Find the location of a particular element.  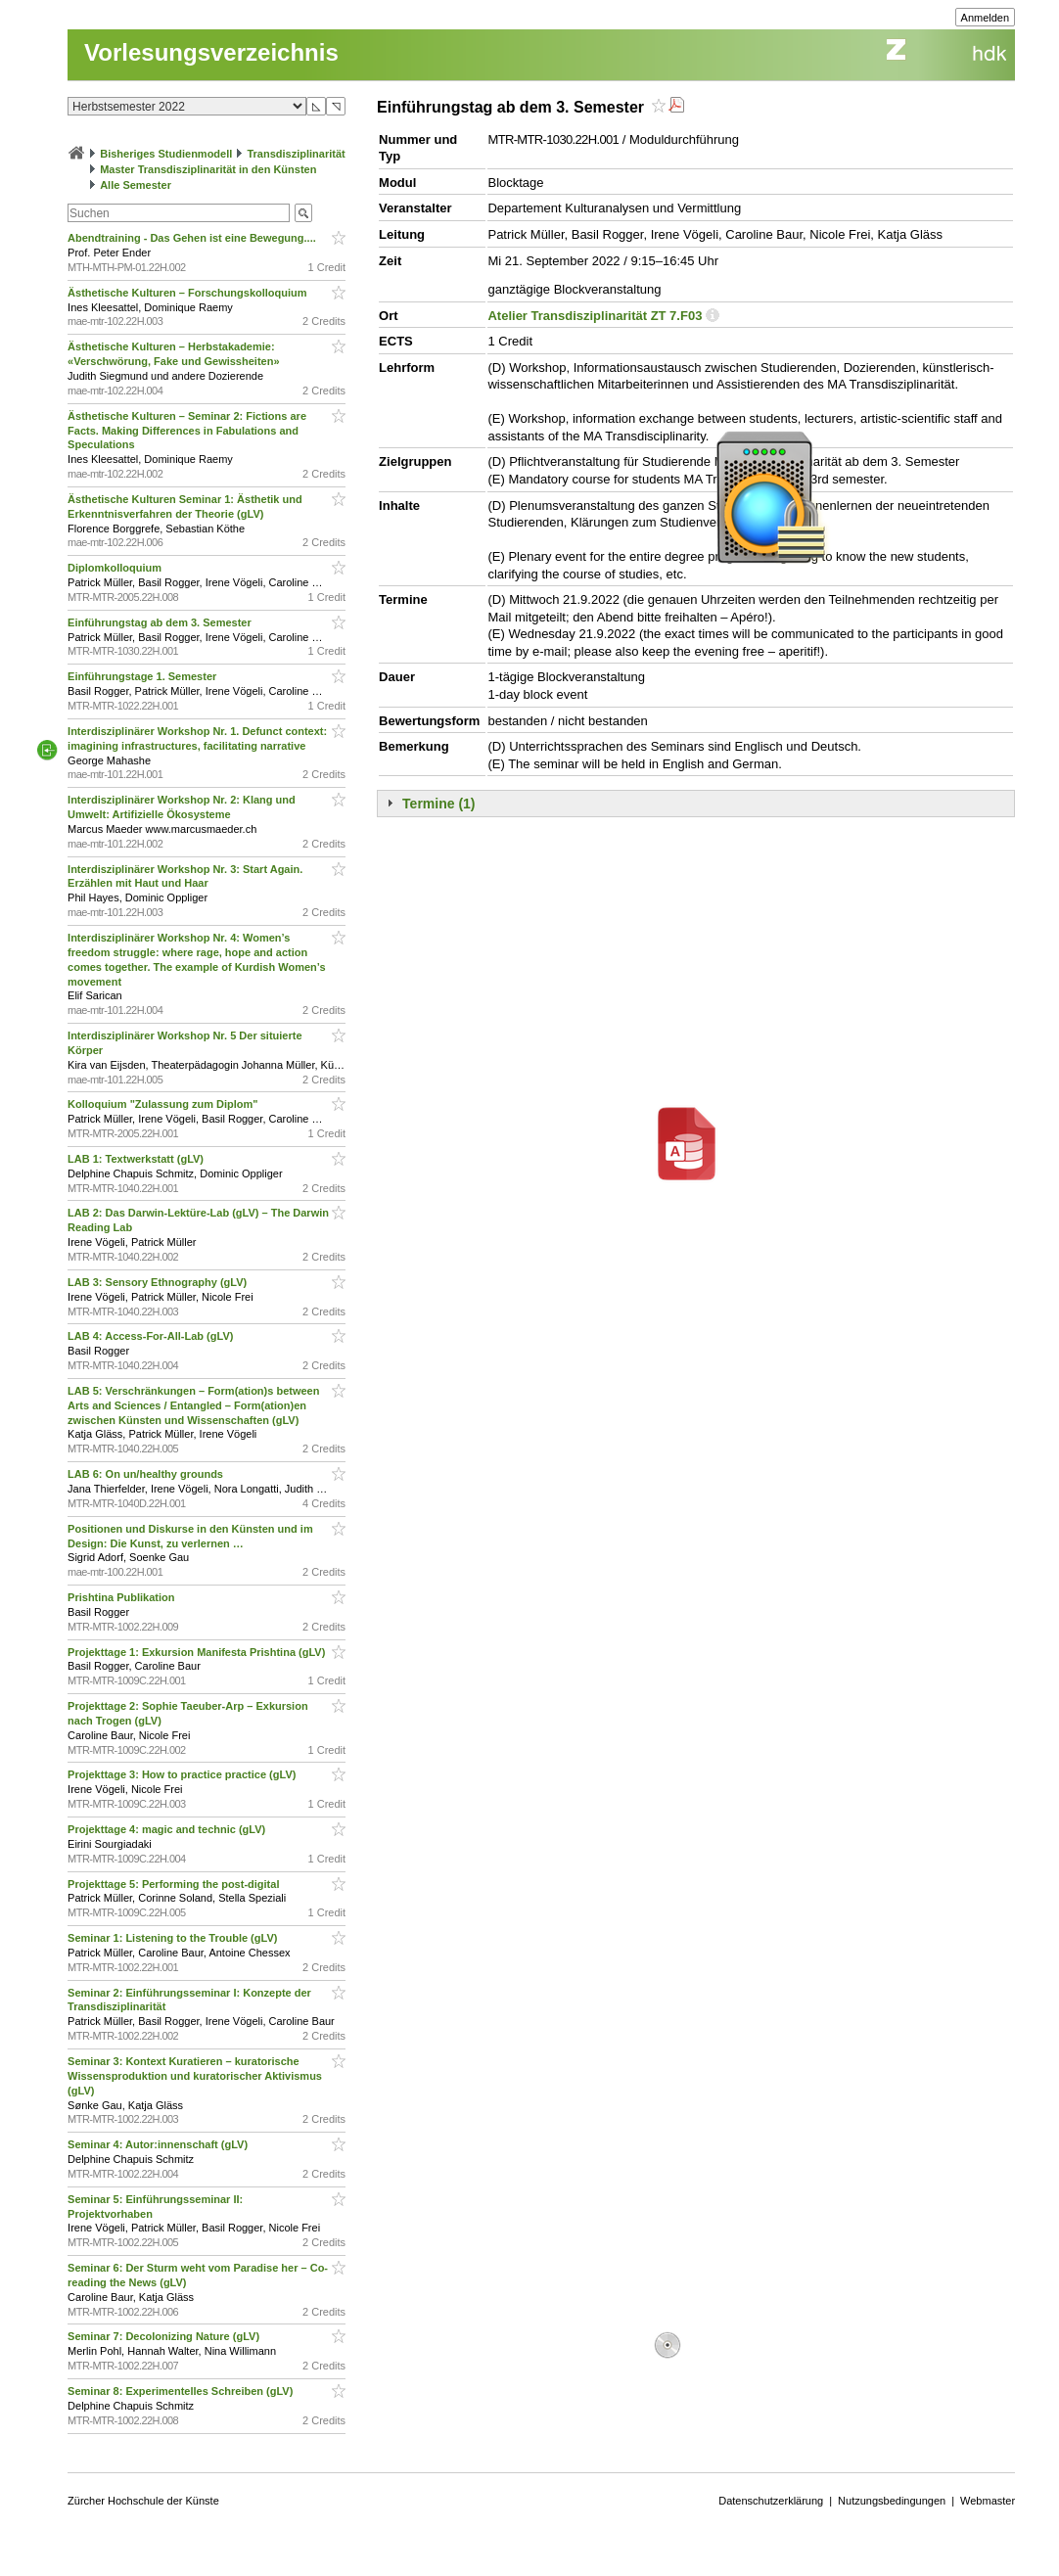

microsoft access database file is located at coordinates (686, 1143).